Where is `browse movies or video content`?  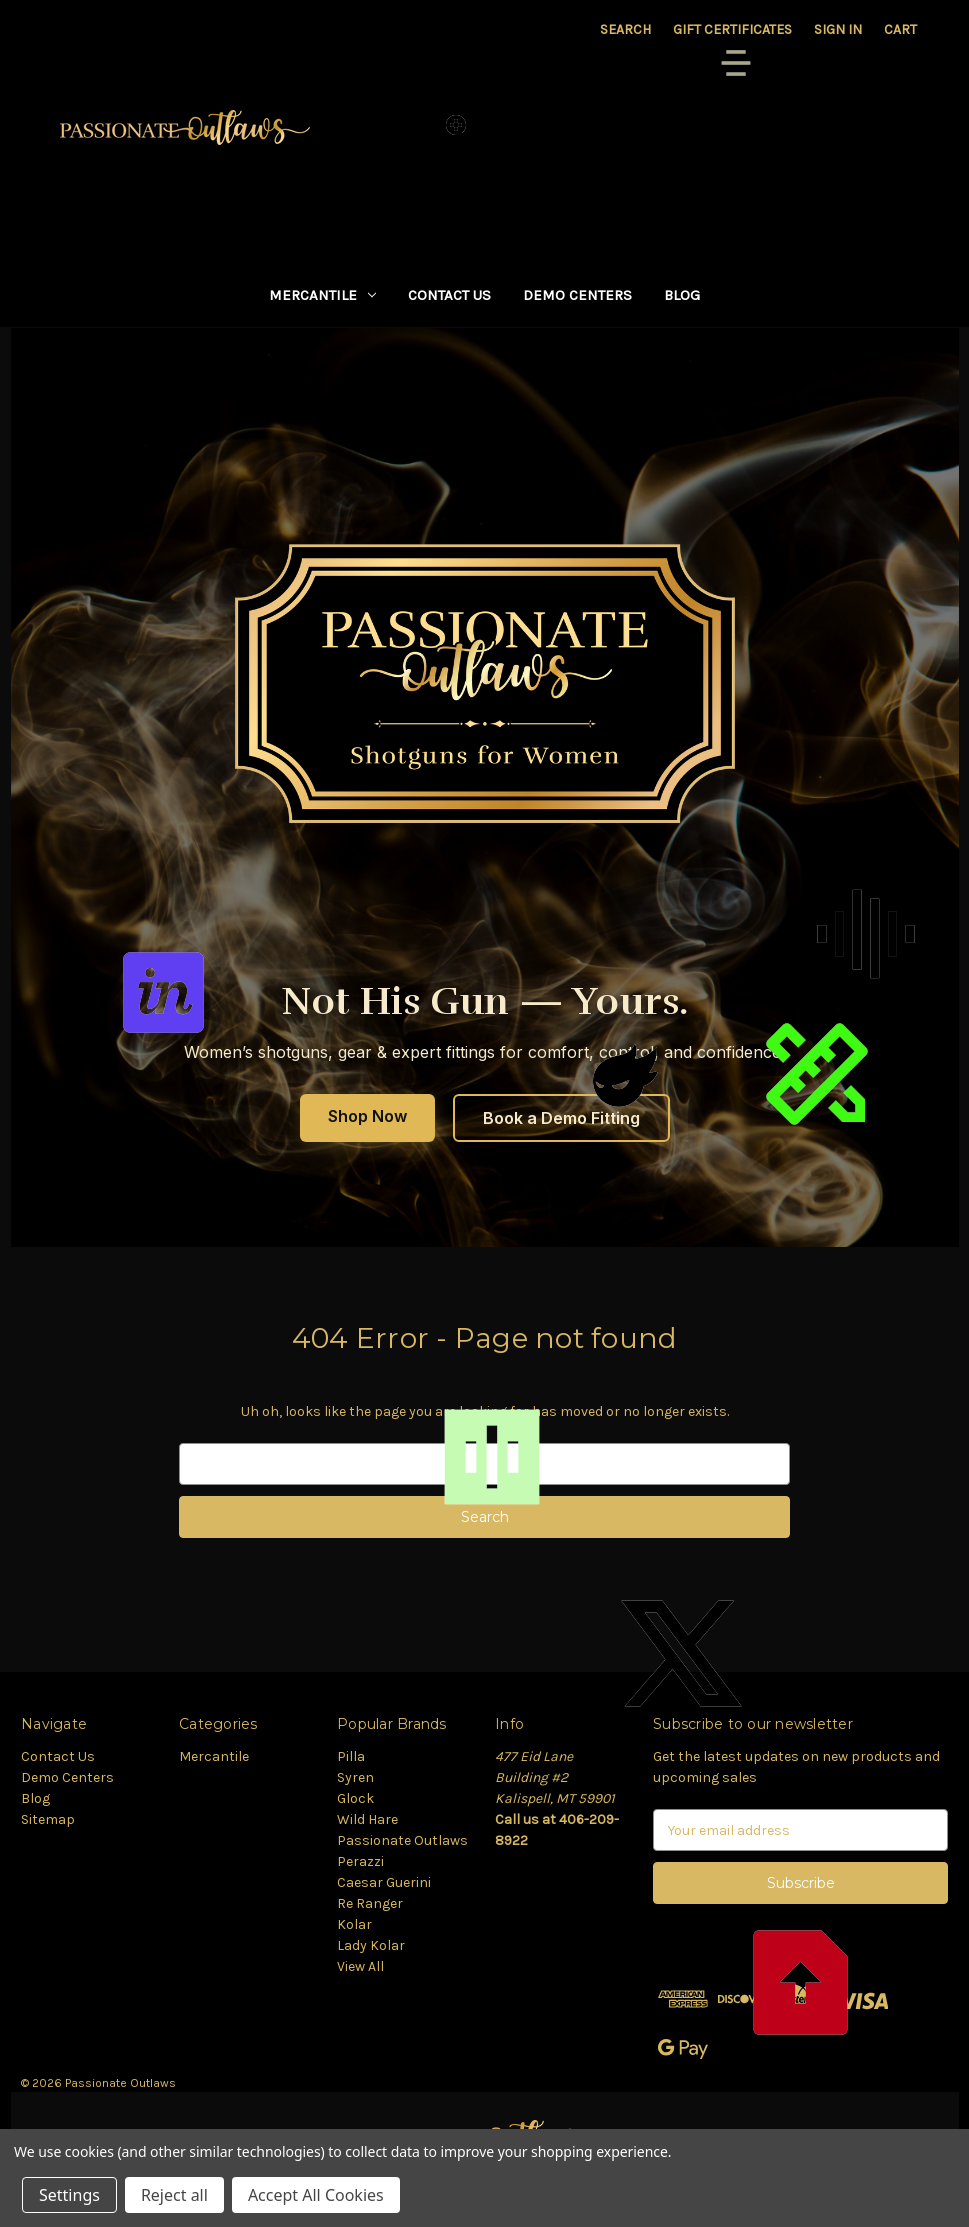
browse movies or video content is located at coordinates (456, 125).